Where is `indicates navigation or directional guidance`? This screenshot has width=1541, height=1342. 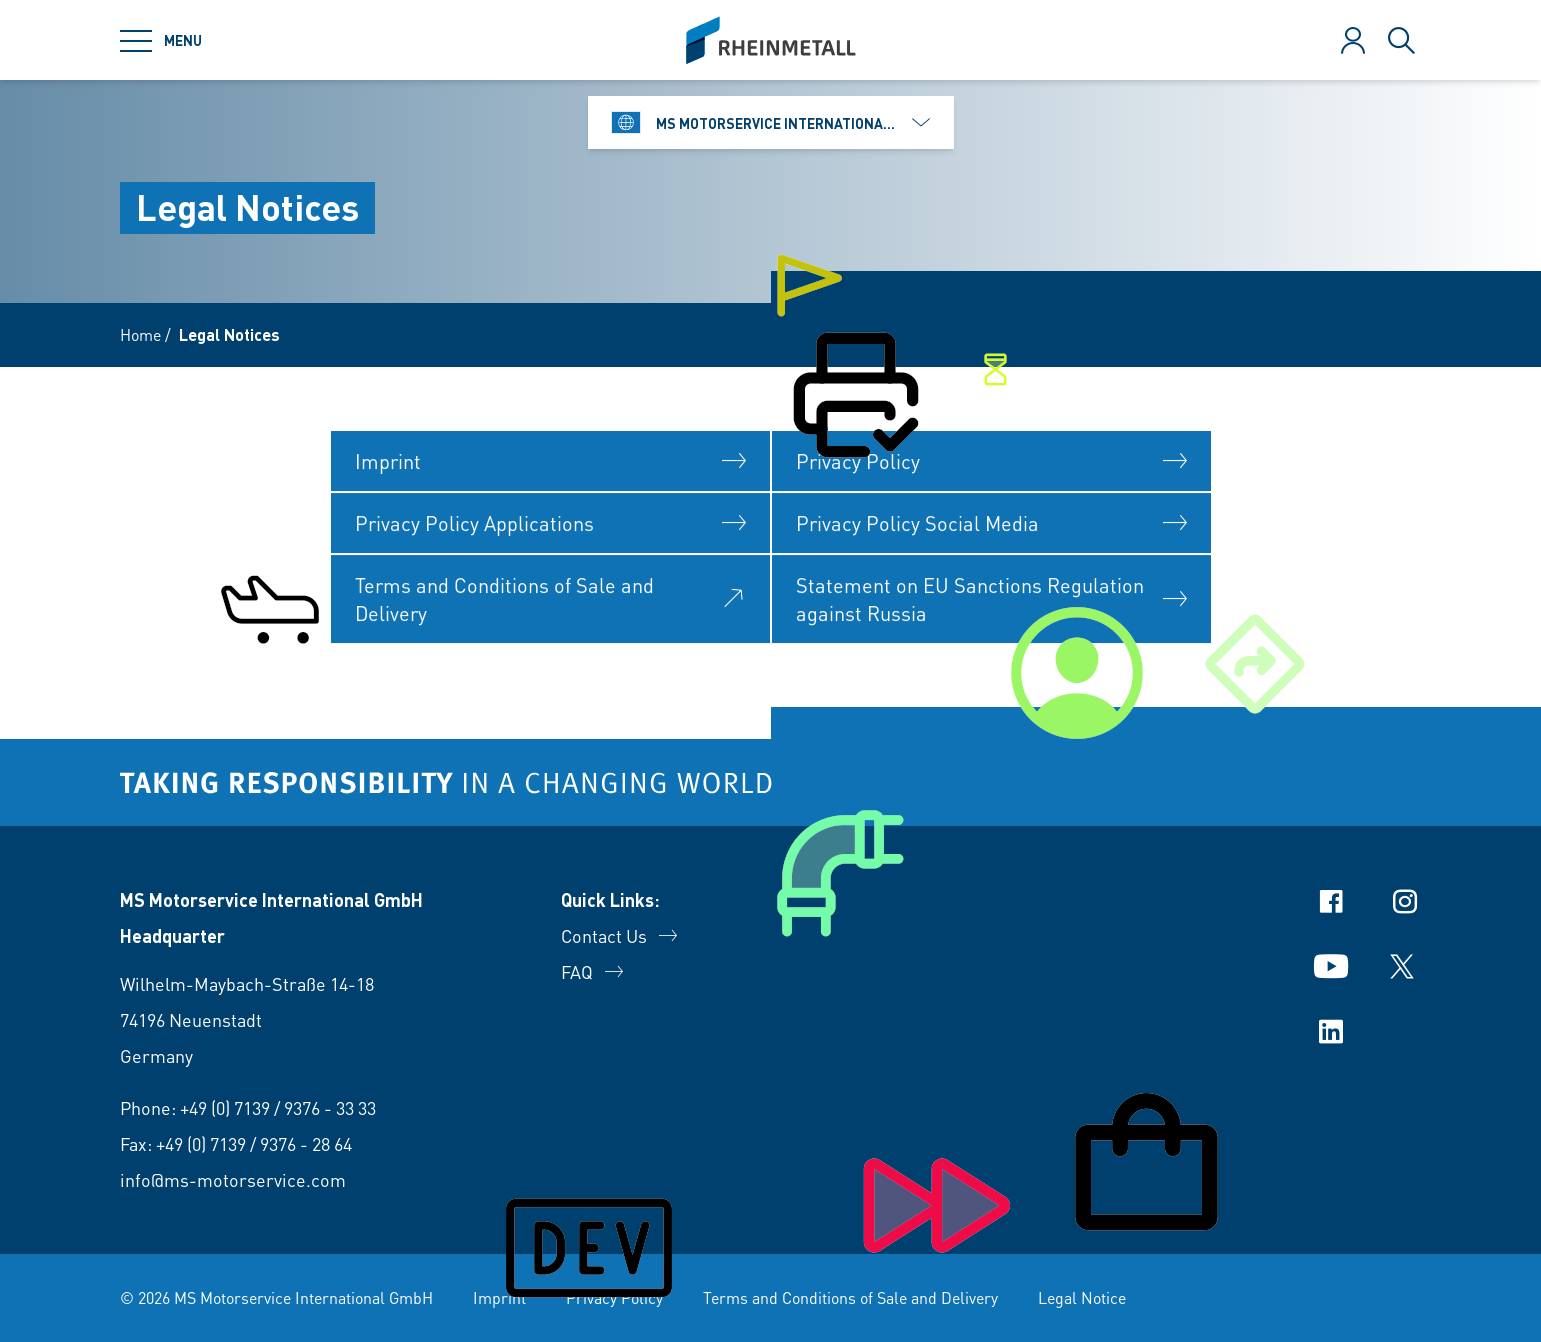
indicates navigation or directional guidance is located at coordinates (1255, 664).